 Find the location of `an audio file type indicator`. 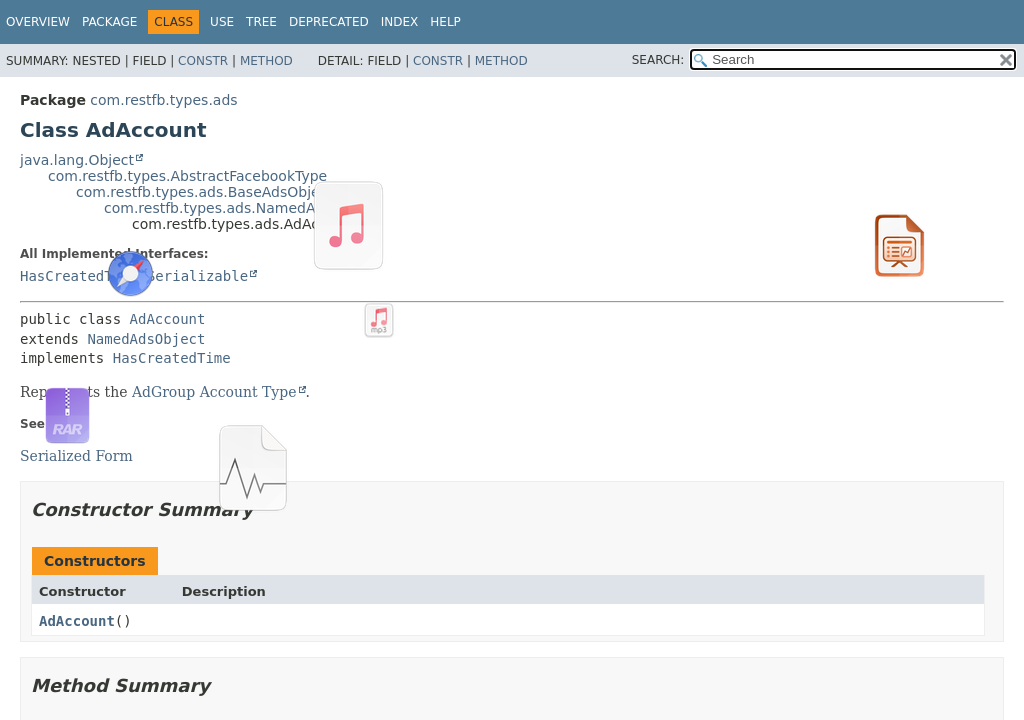

an audio file type indicator is located at coordinates (348, 225).